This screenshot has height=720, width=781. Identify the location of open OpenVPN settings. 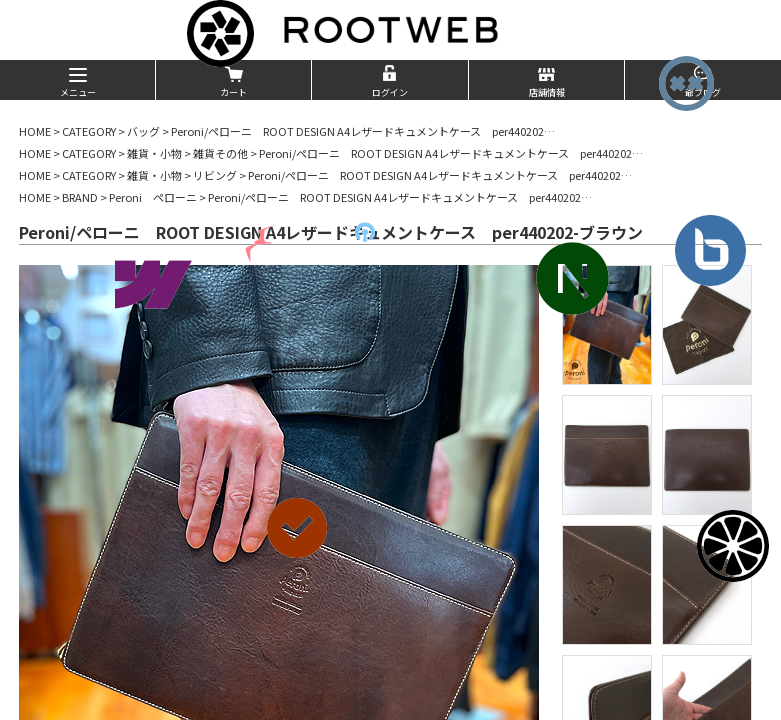
(365, 232).